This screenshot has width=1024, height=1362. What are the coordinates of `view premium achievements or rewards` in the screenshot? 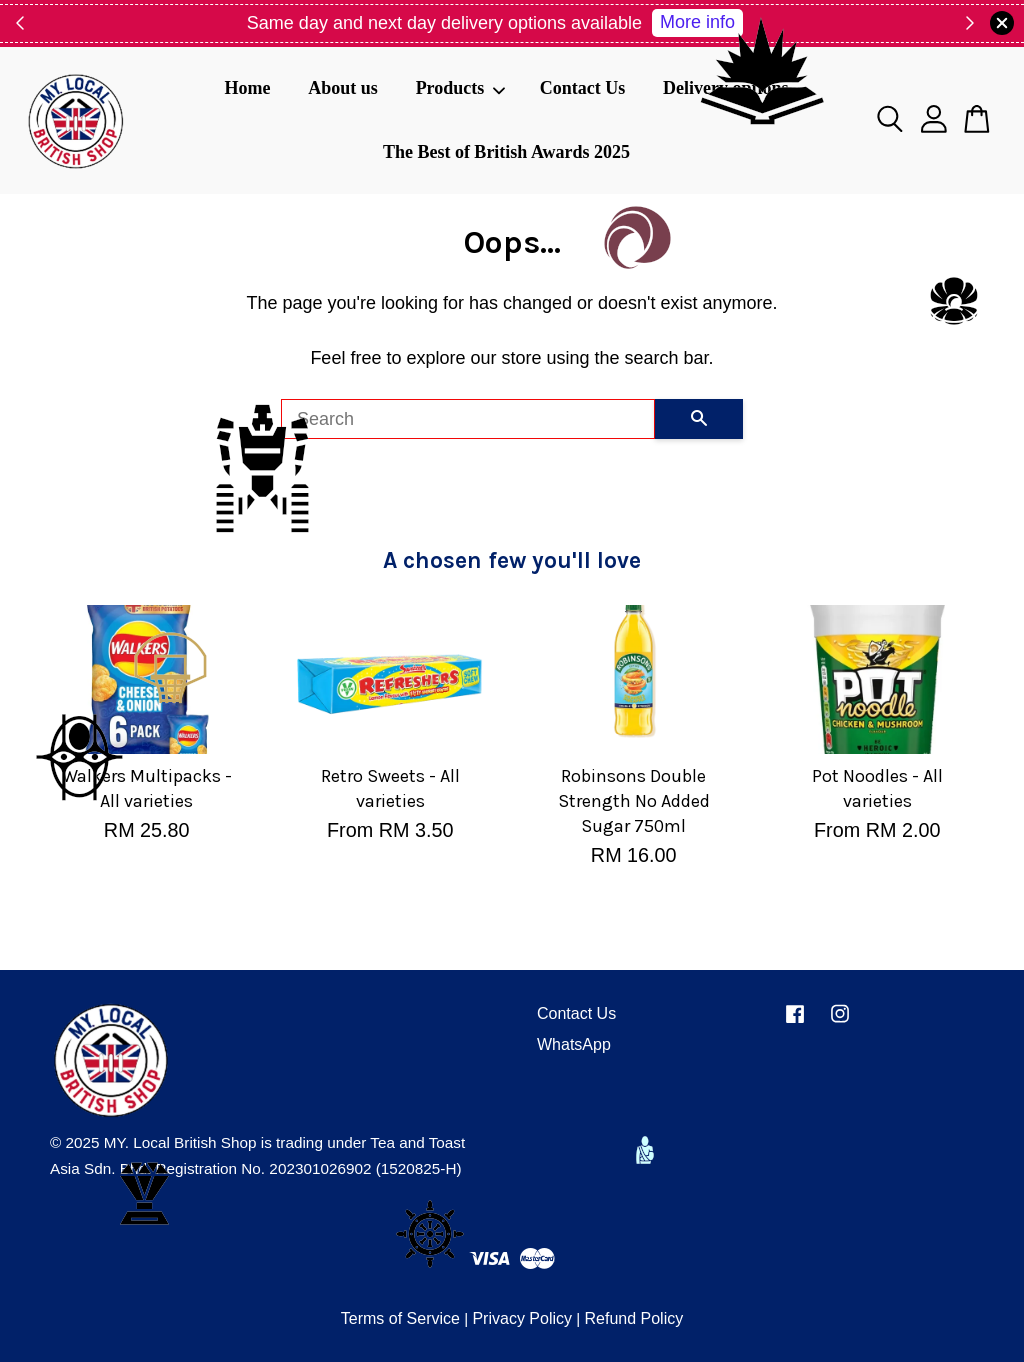 It's located at (144, 1192).